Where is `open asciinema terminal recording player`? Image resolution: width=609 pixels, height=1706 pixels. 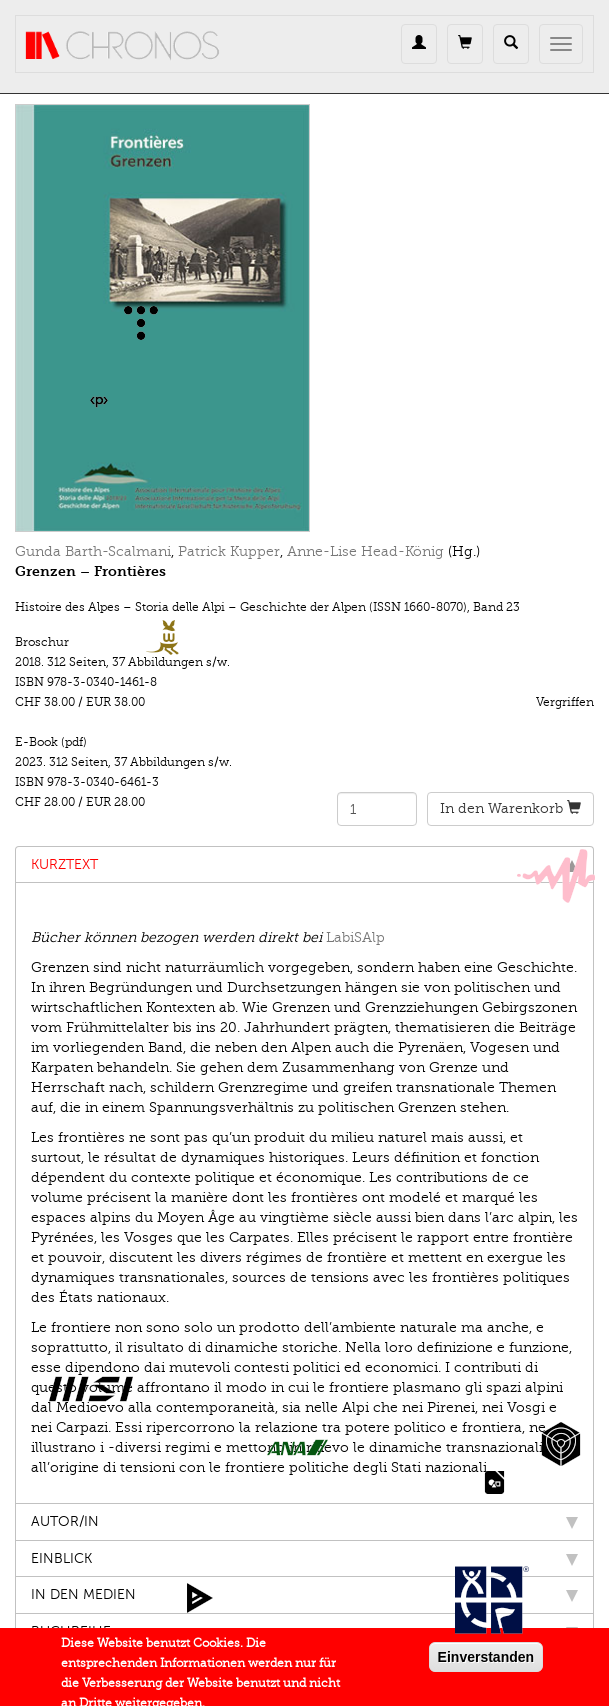
open asciinema terminal recording player is located at coordinates (200, 1598).